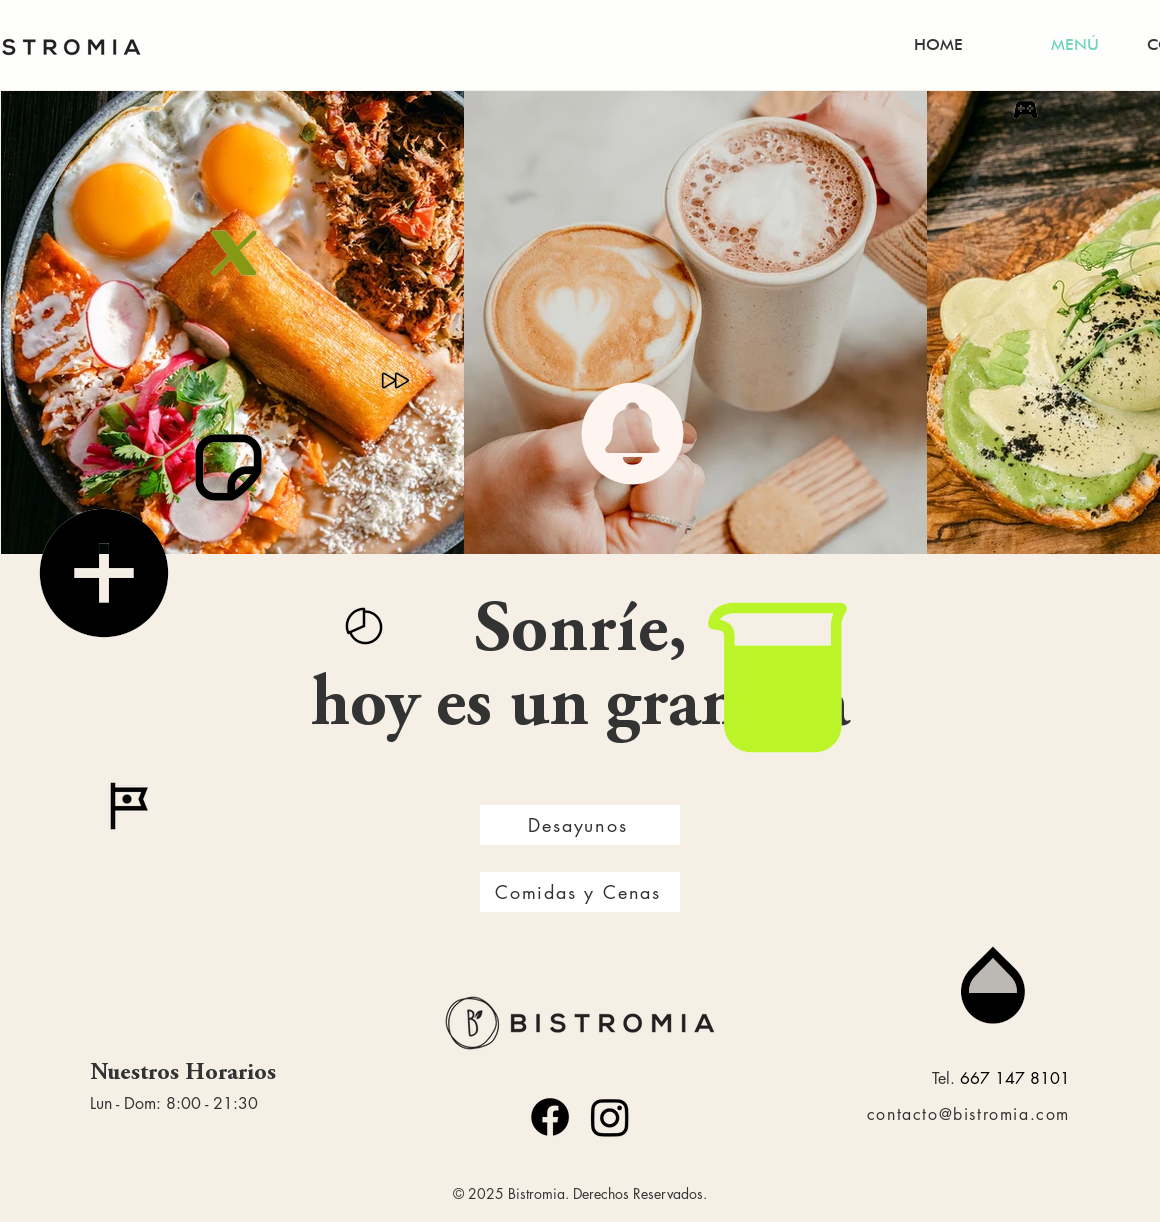  What do you see at coordinates (364, 626) in the screenshot?
I see `view data breakdown or statistics` at bounding box center [364, 626].